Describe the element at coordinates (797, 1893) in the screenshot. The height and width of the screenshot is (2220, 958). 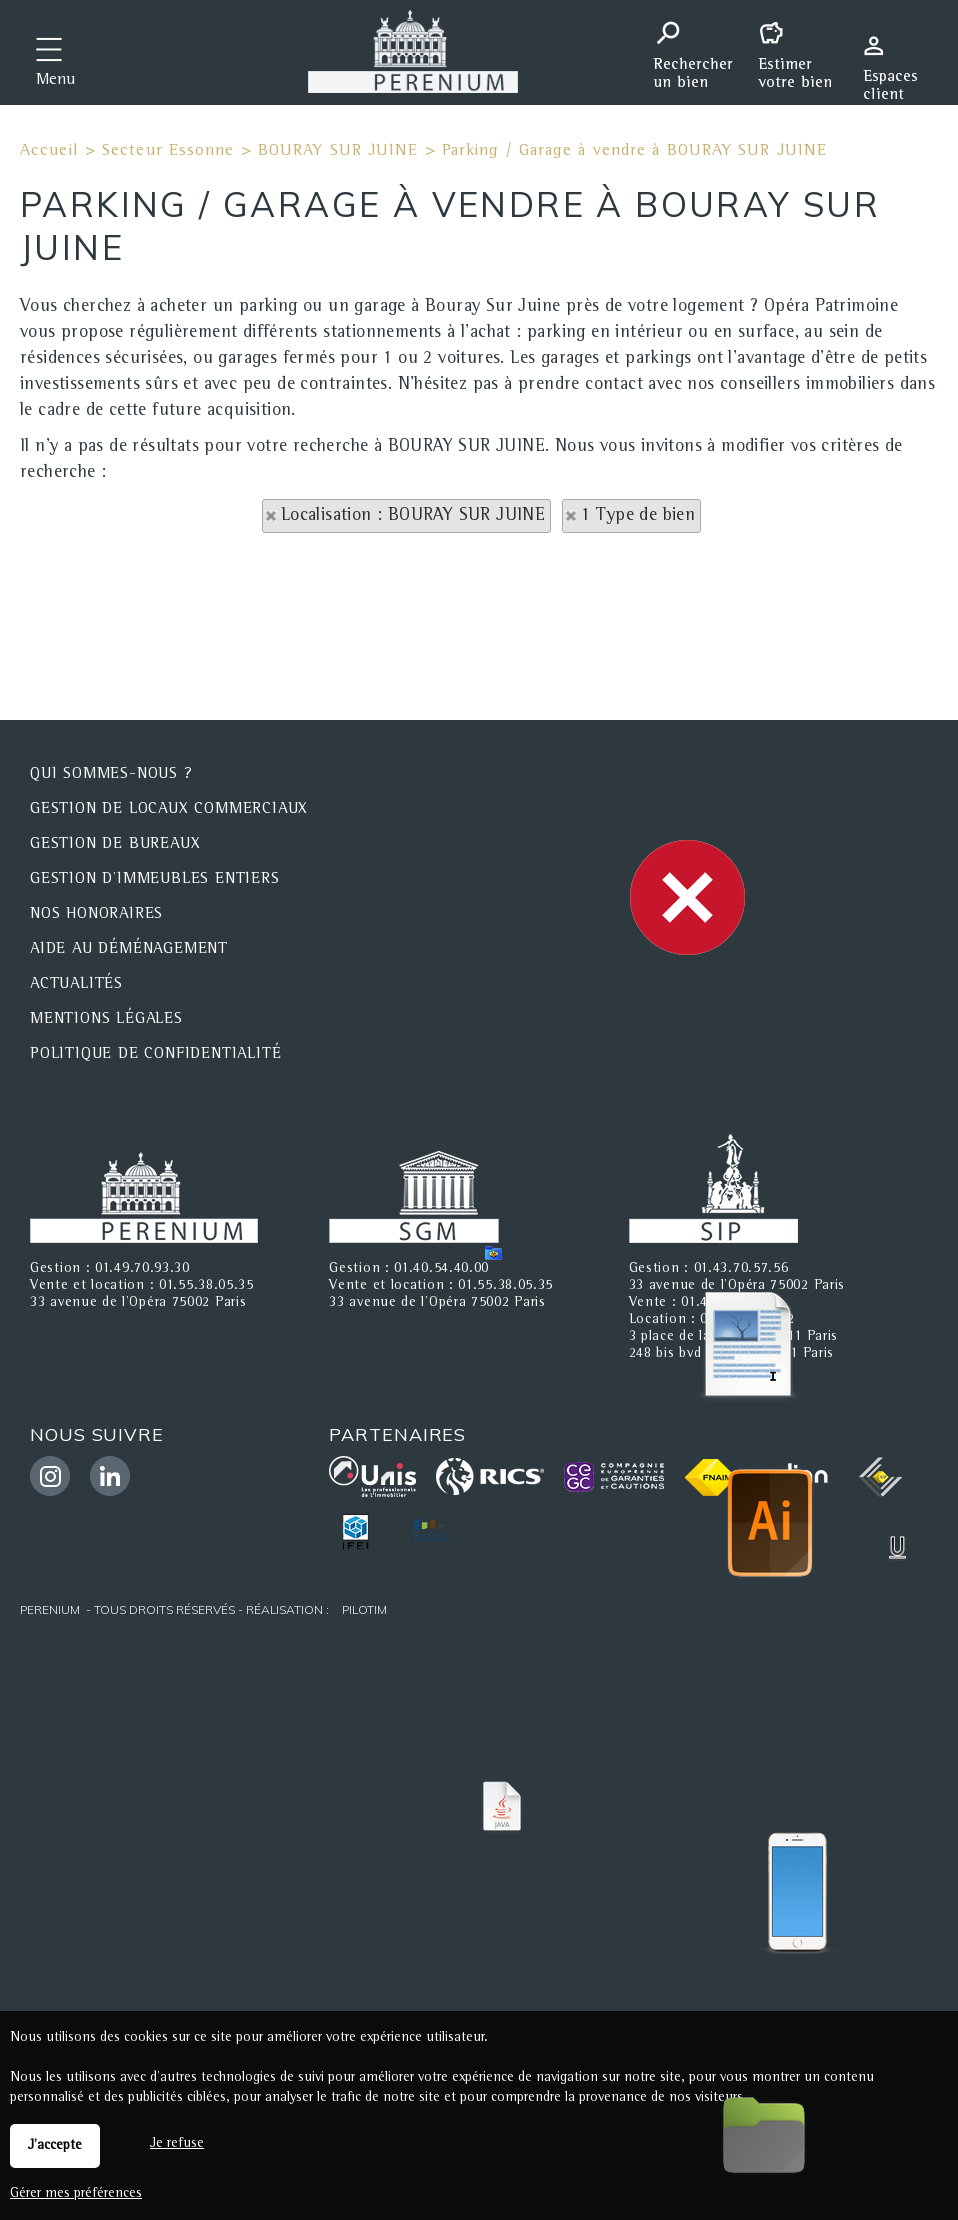
I see `manage connected iPhone device` at that location.